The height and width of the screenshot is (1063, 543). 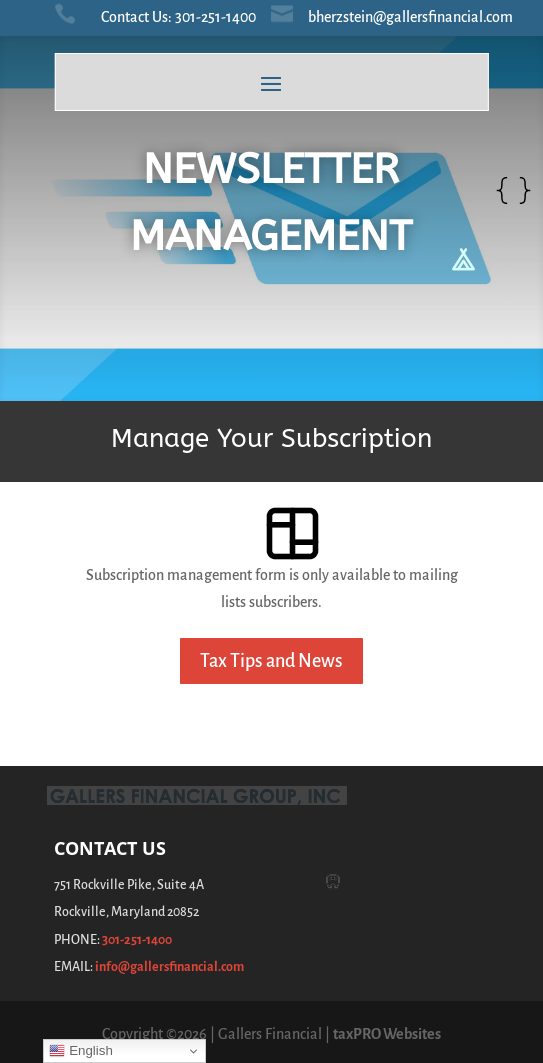 I want to click on access dental health information, so click(x=333, y=882).